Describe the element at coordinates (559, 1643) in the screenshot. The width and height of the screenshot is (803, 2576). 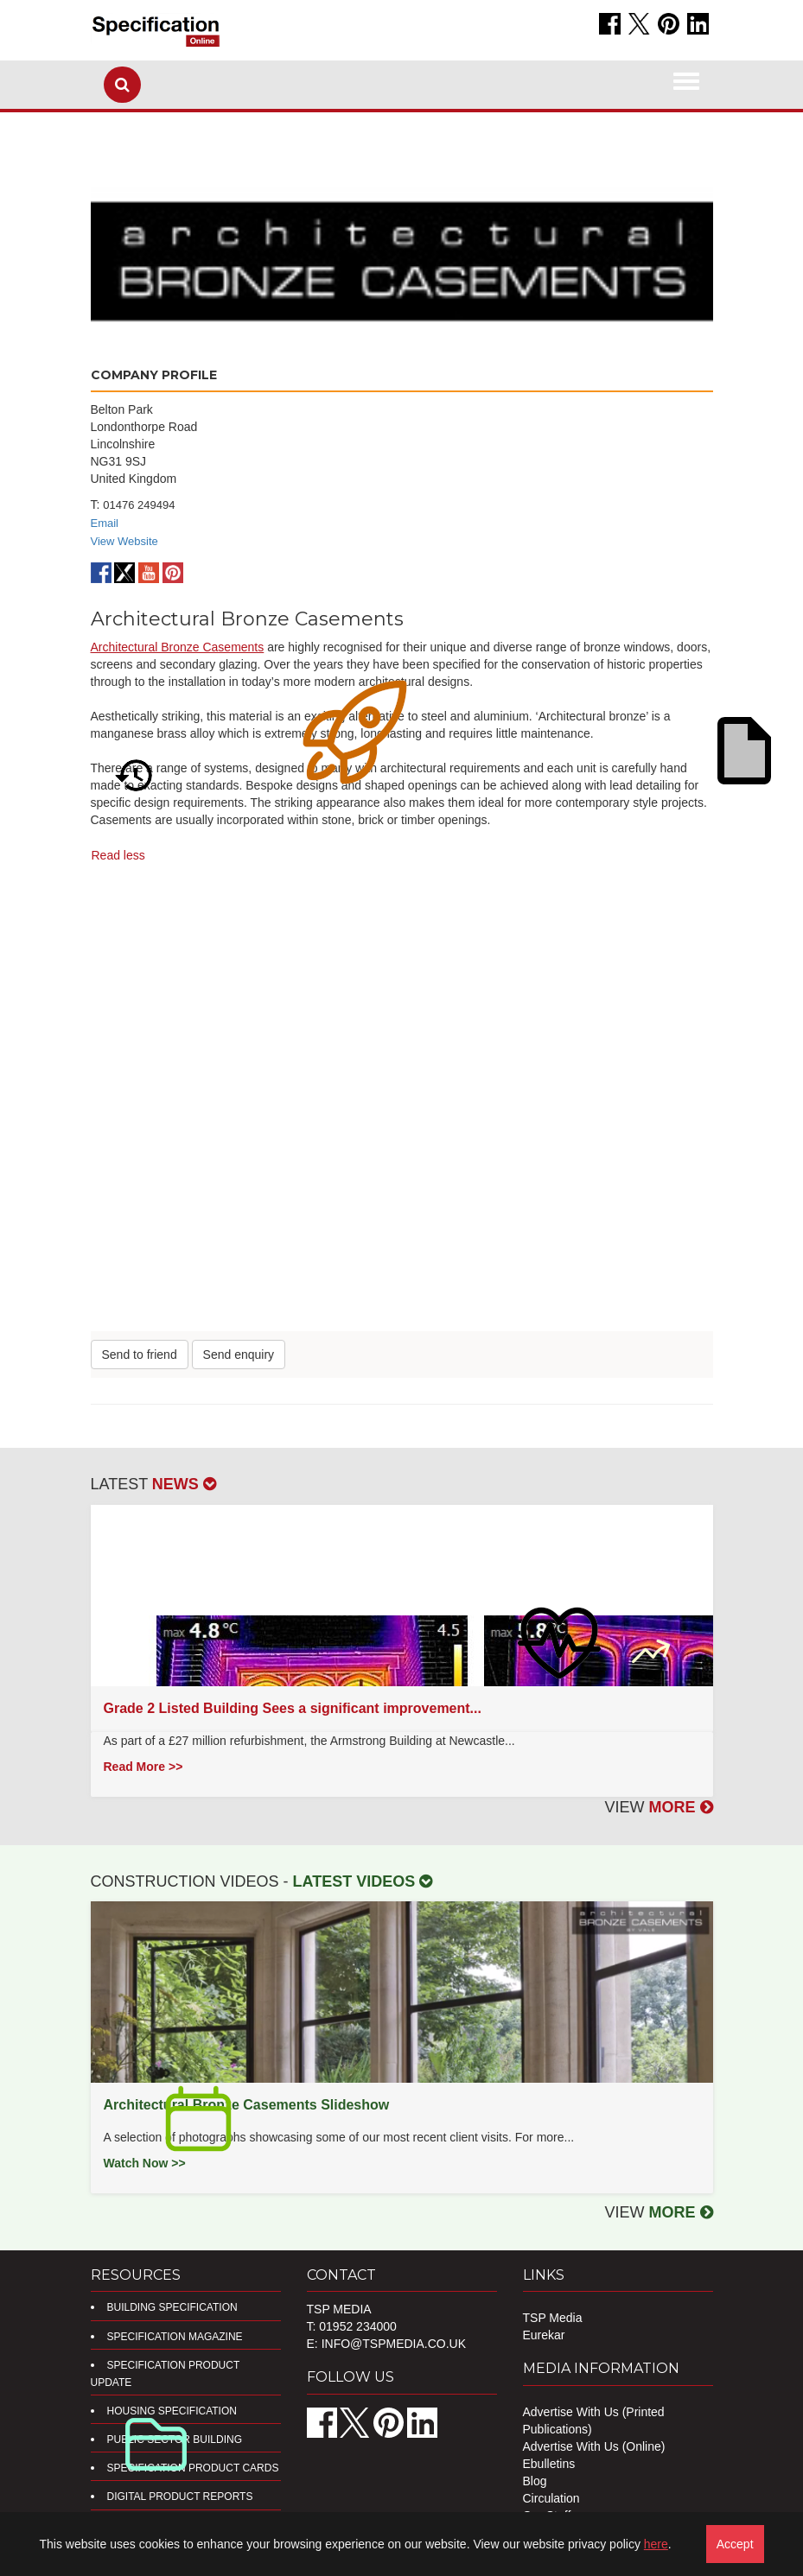
I see `access fitness tracking features` at that location.